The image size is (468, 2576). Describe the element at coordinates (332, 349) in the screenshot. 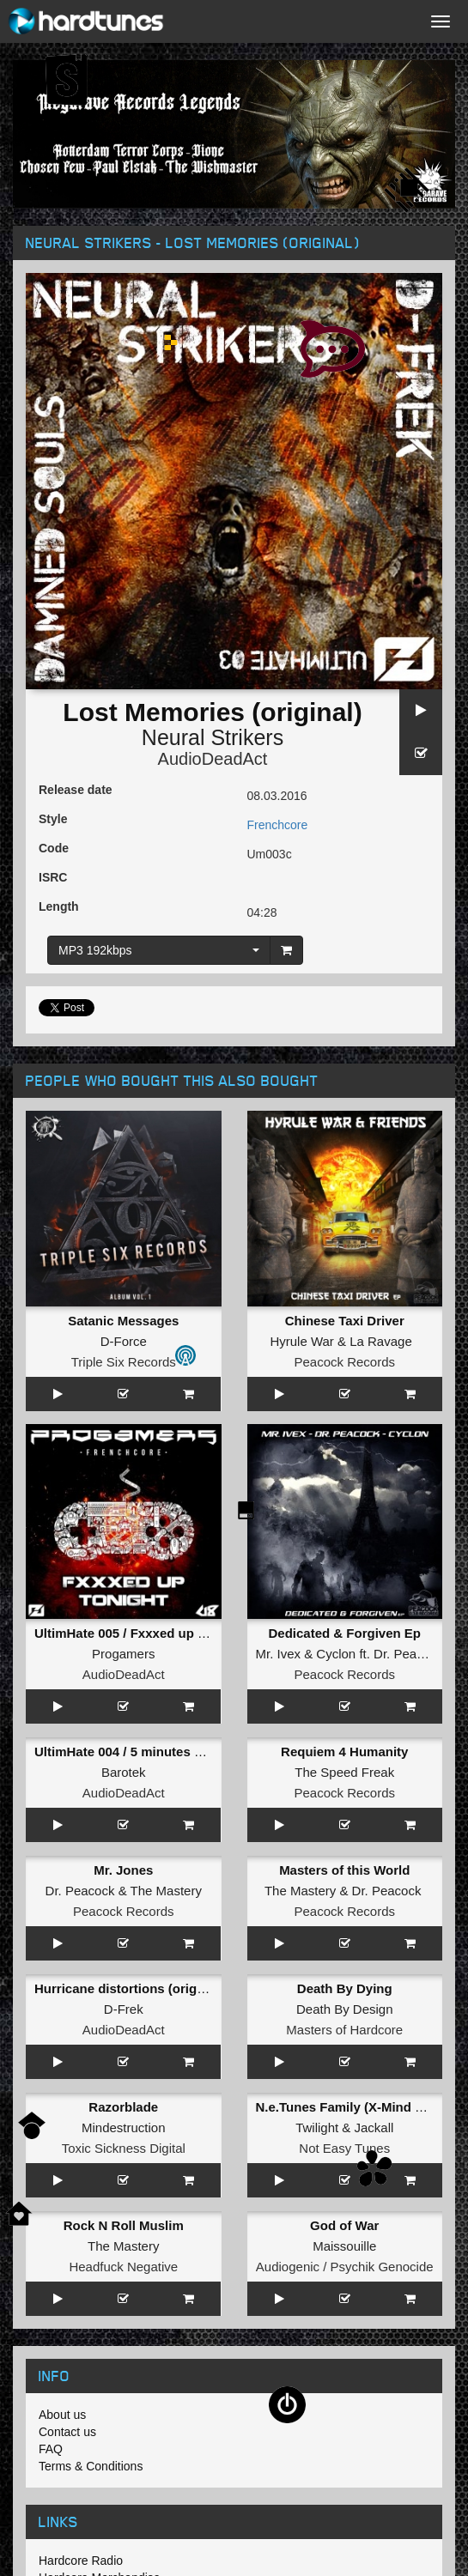

I see `open Rocket.Chat application` at that location.